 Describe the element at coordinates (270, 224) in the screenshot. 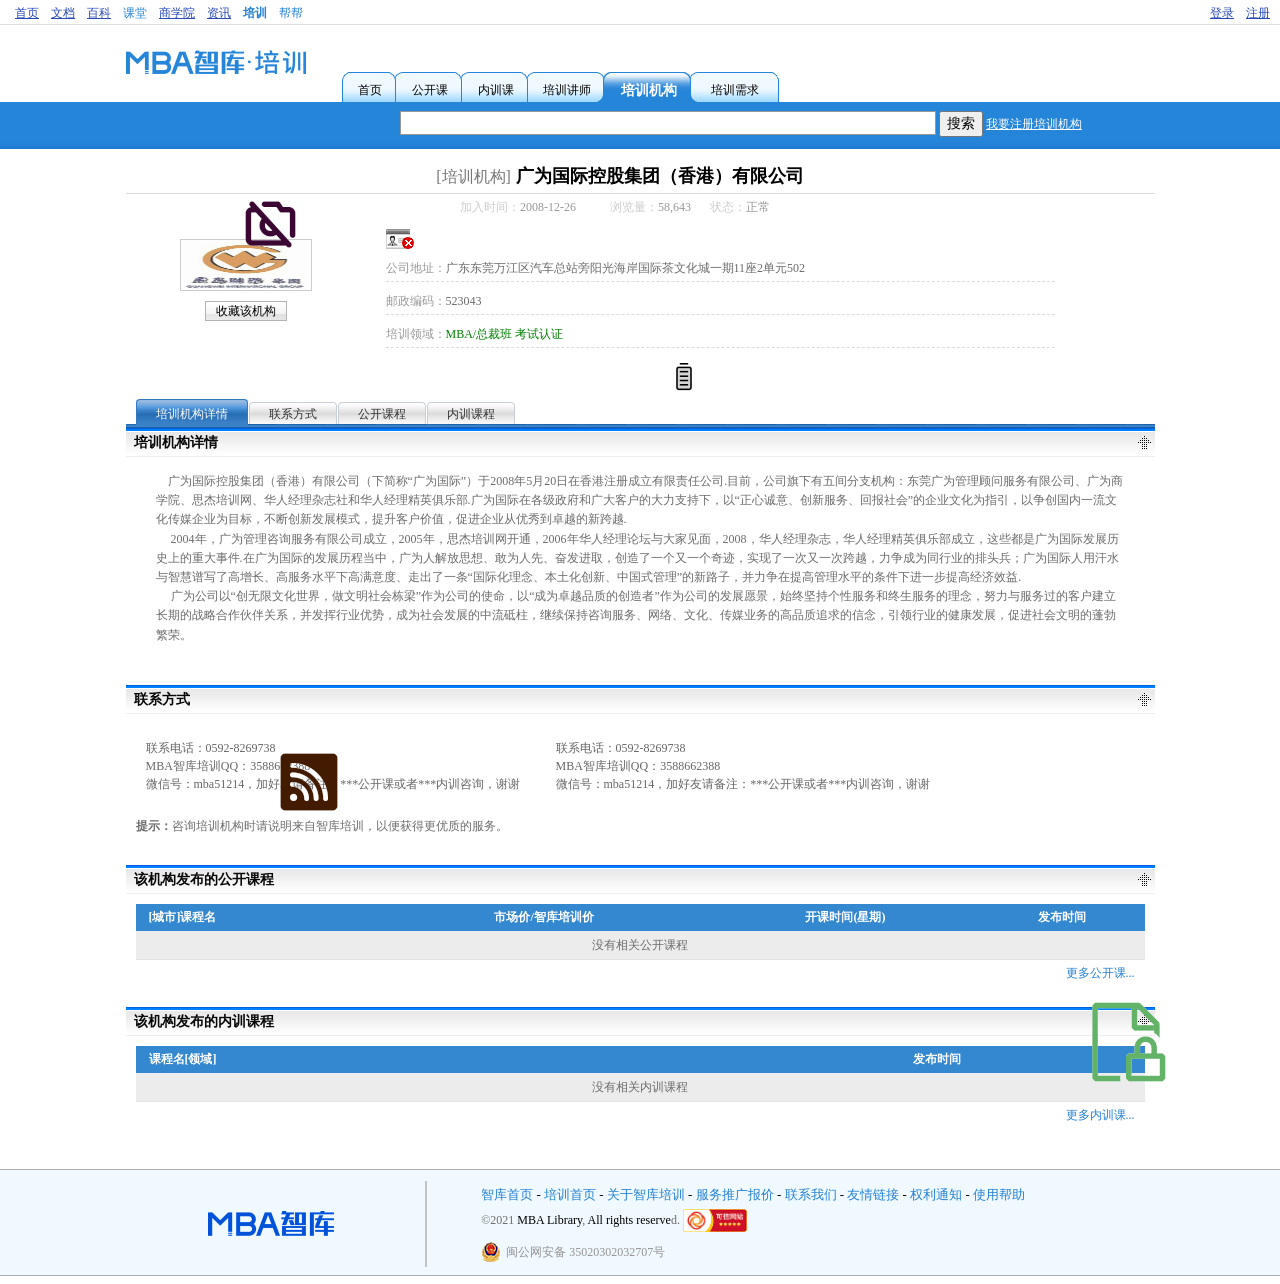

I see `camera access is disabled` at that location.